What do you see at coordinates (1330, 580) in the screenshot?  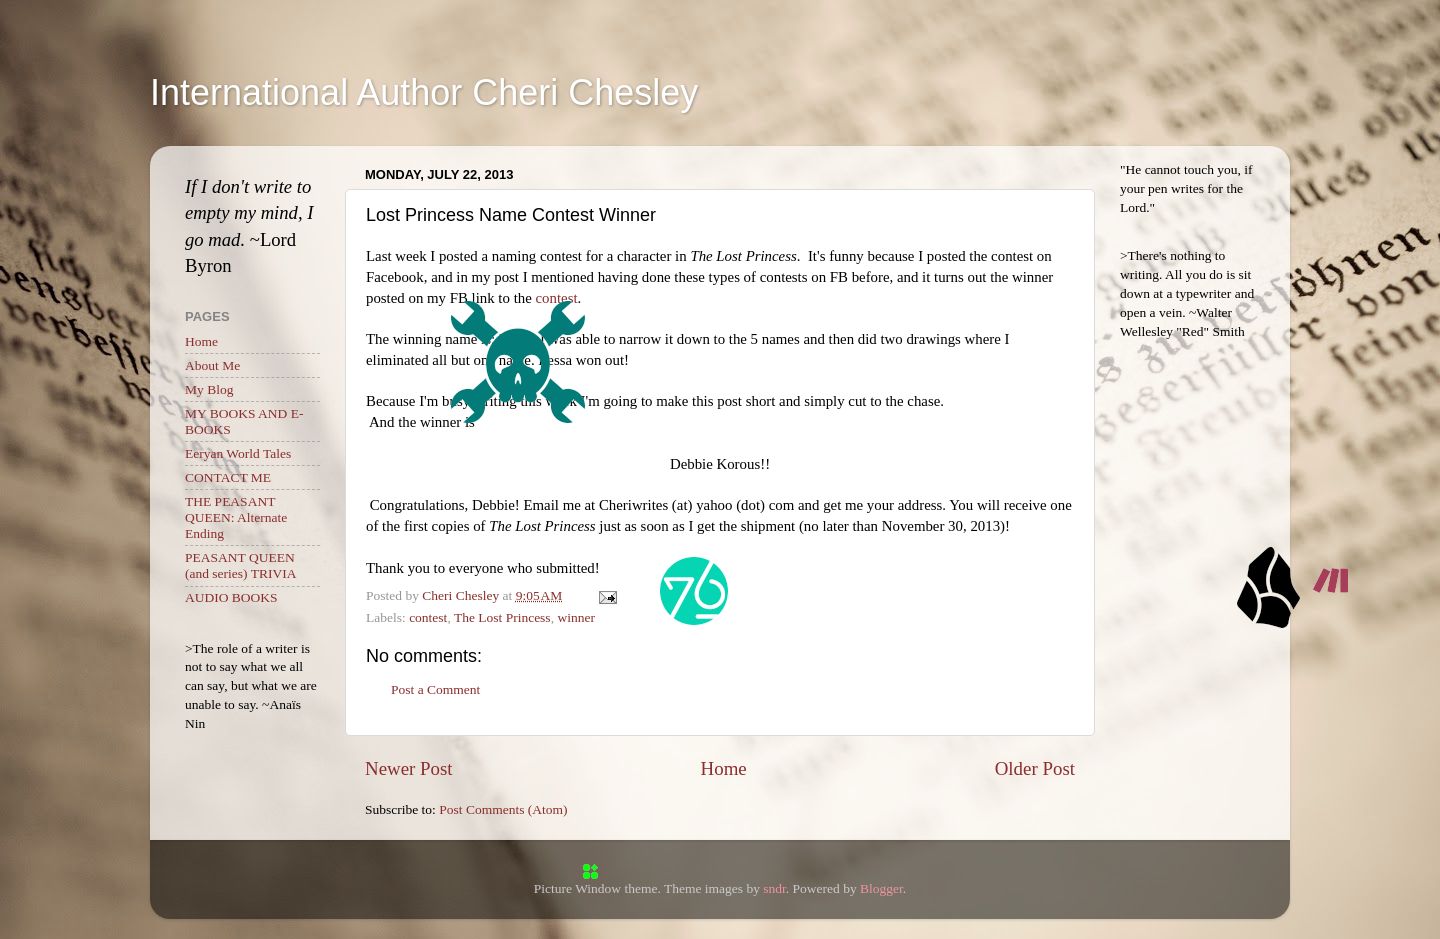 I see `Make automation platform logo` at bounding box center [1330, 580].